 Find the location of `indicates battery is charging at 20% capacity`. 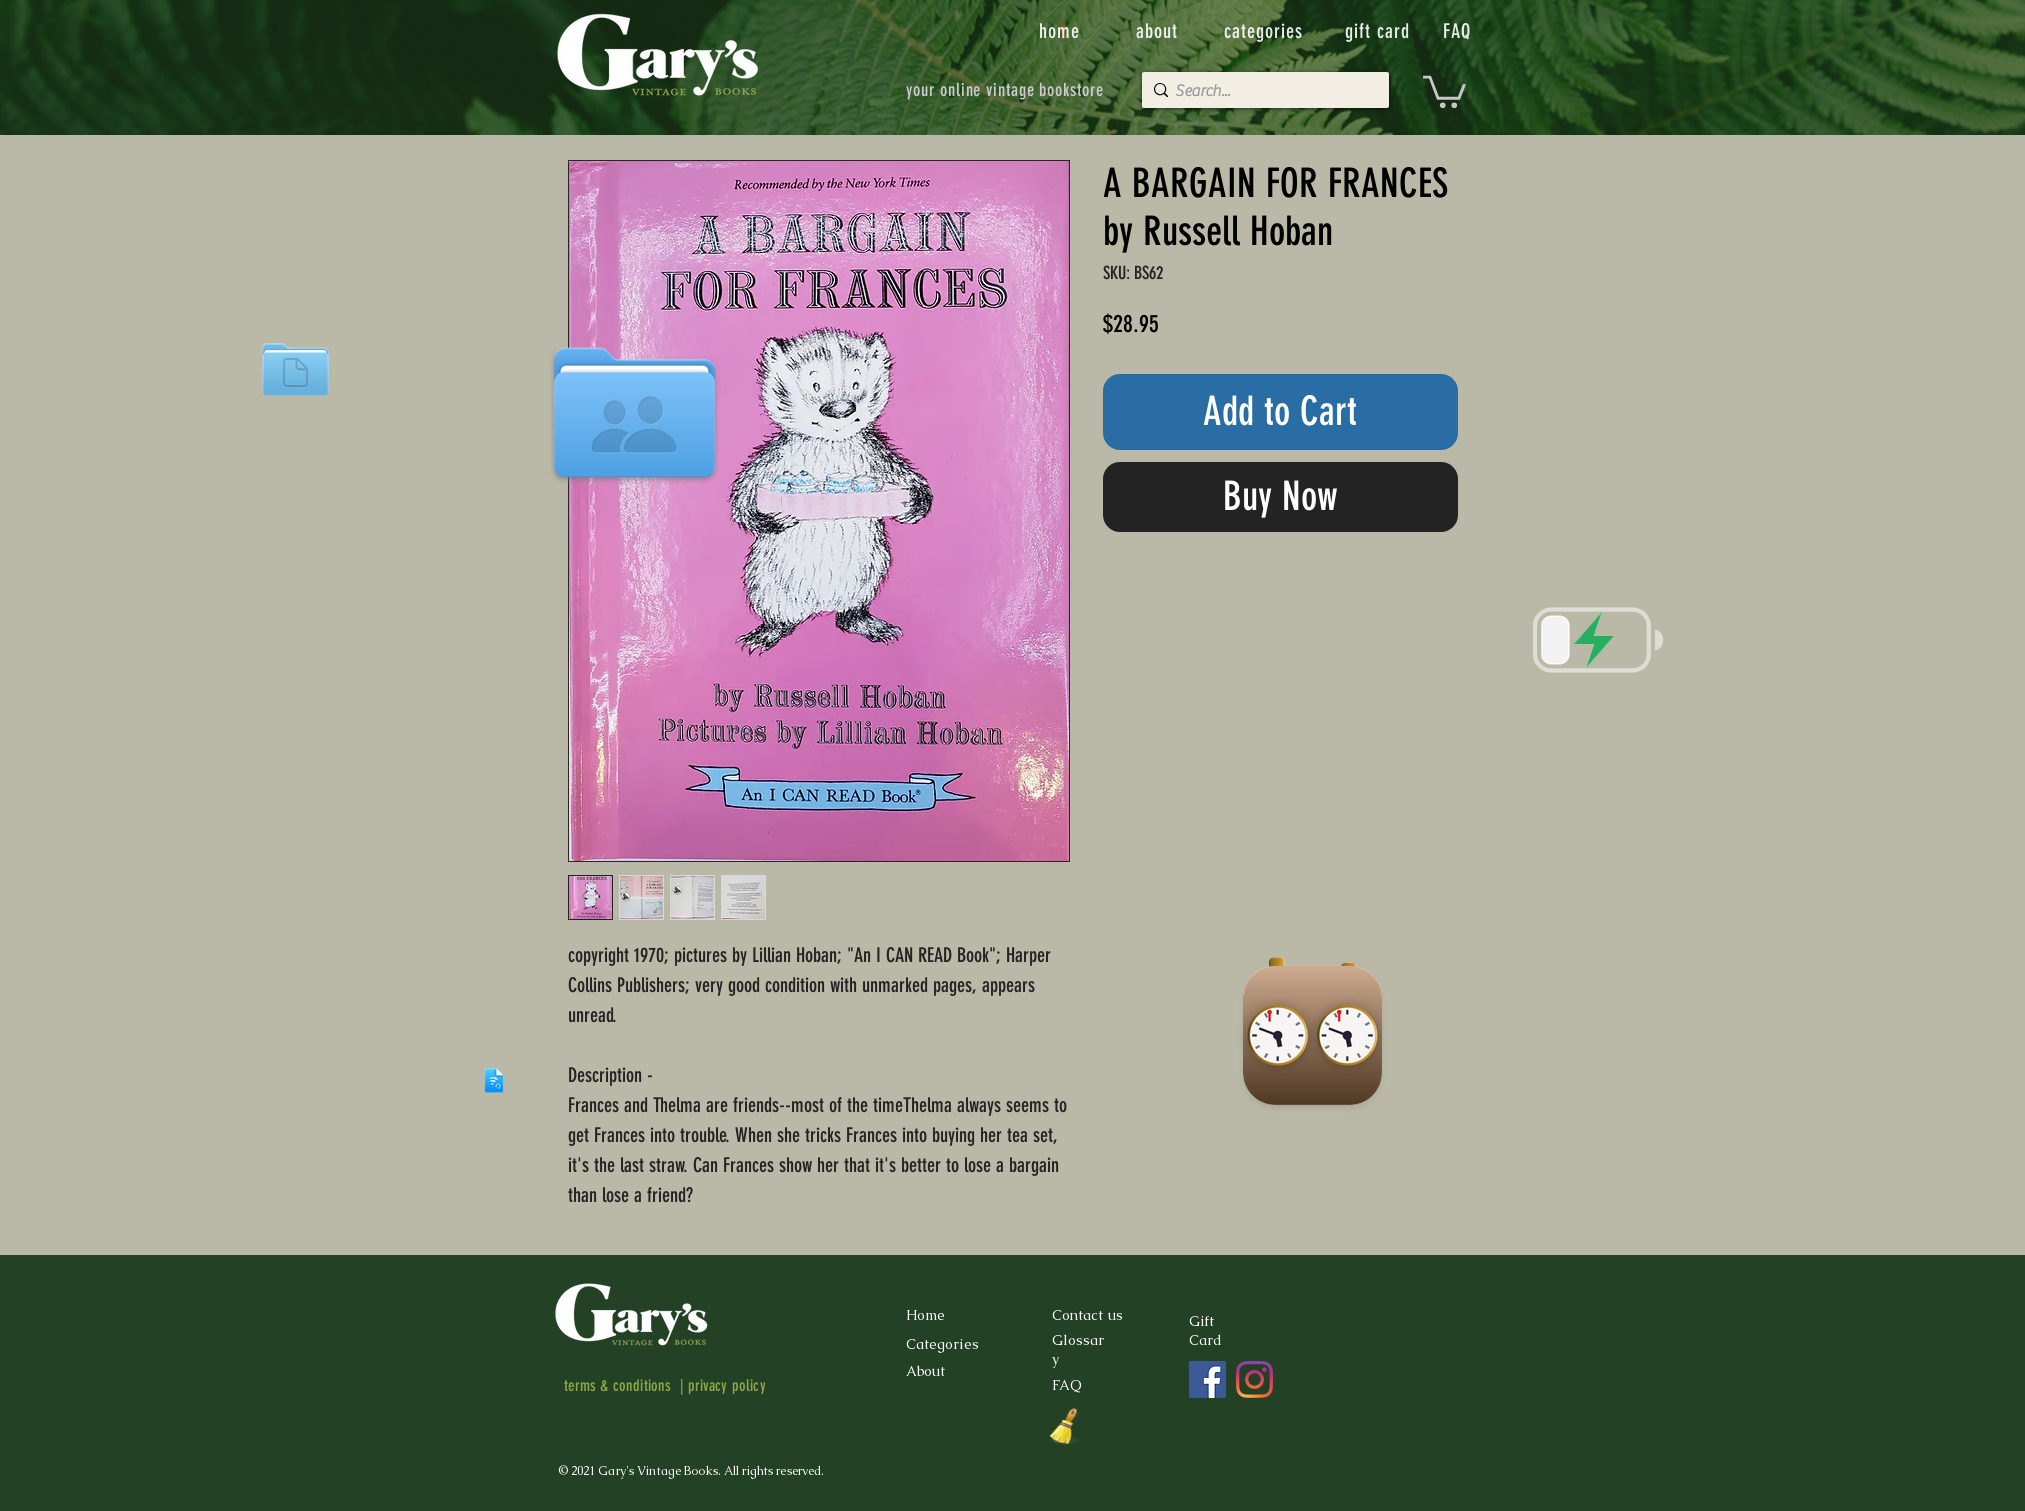

indicates battery is charging at 20% capacity is located at coordinates (1598, 640).